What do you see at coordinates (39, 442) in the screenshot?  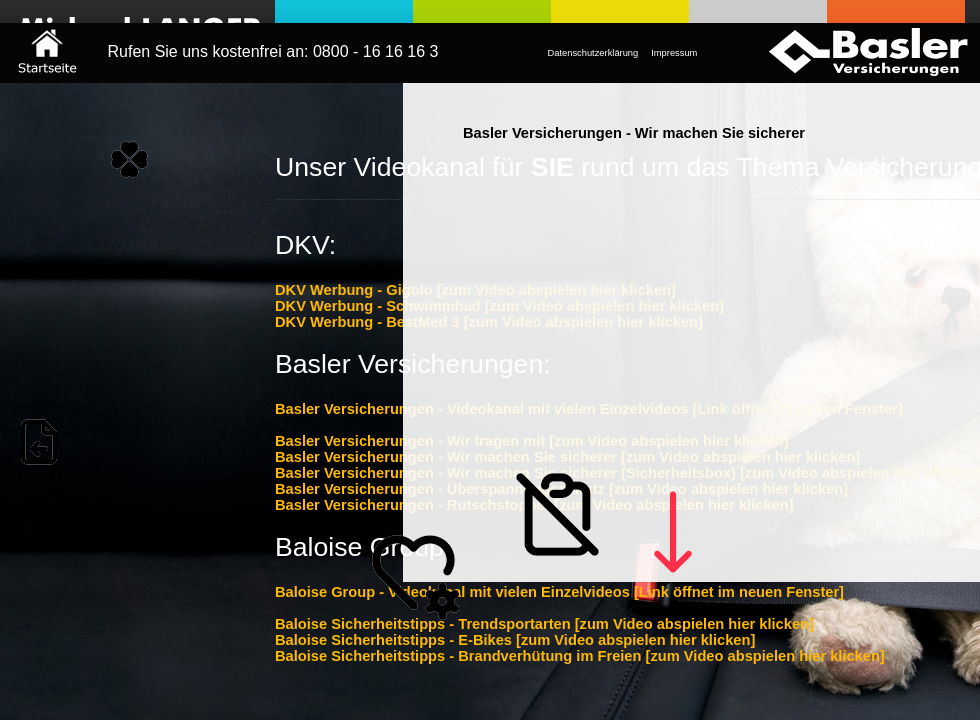 I see `import a file from another location` at bounding box center [39, 442].